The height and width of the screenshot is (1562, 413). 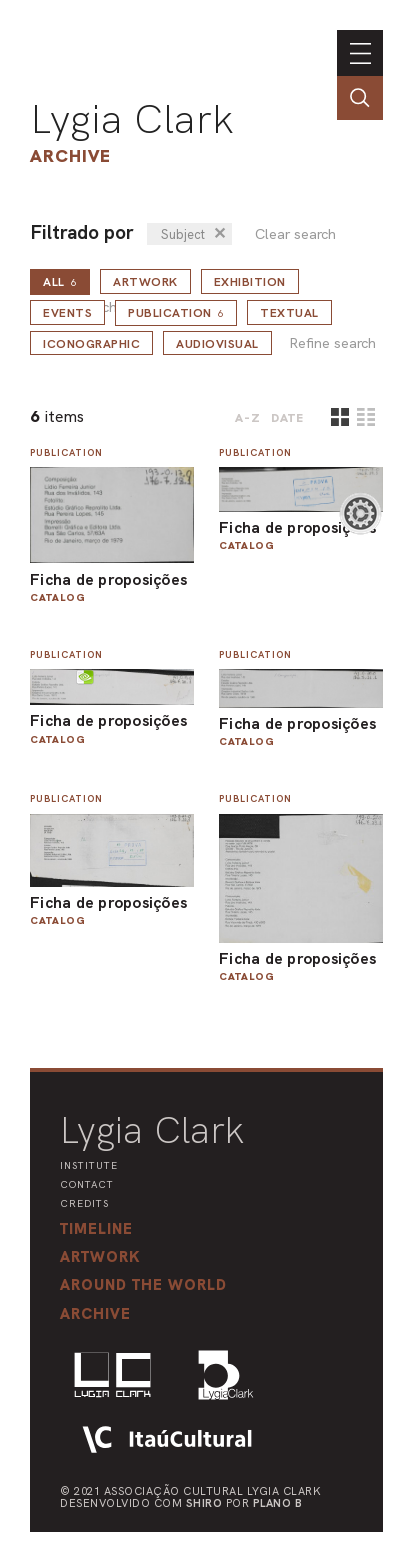 I want to click on open system settings, so click(x=360, y=513).